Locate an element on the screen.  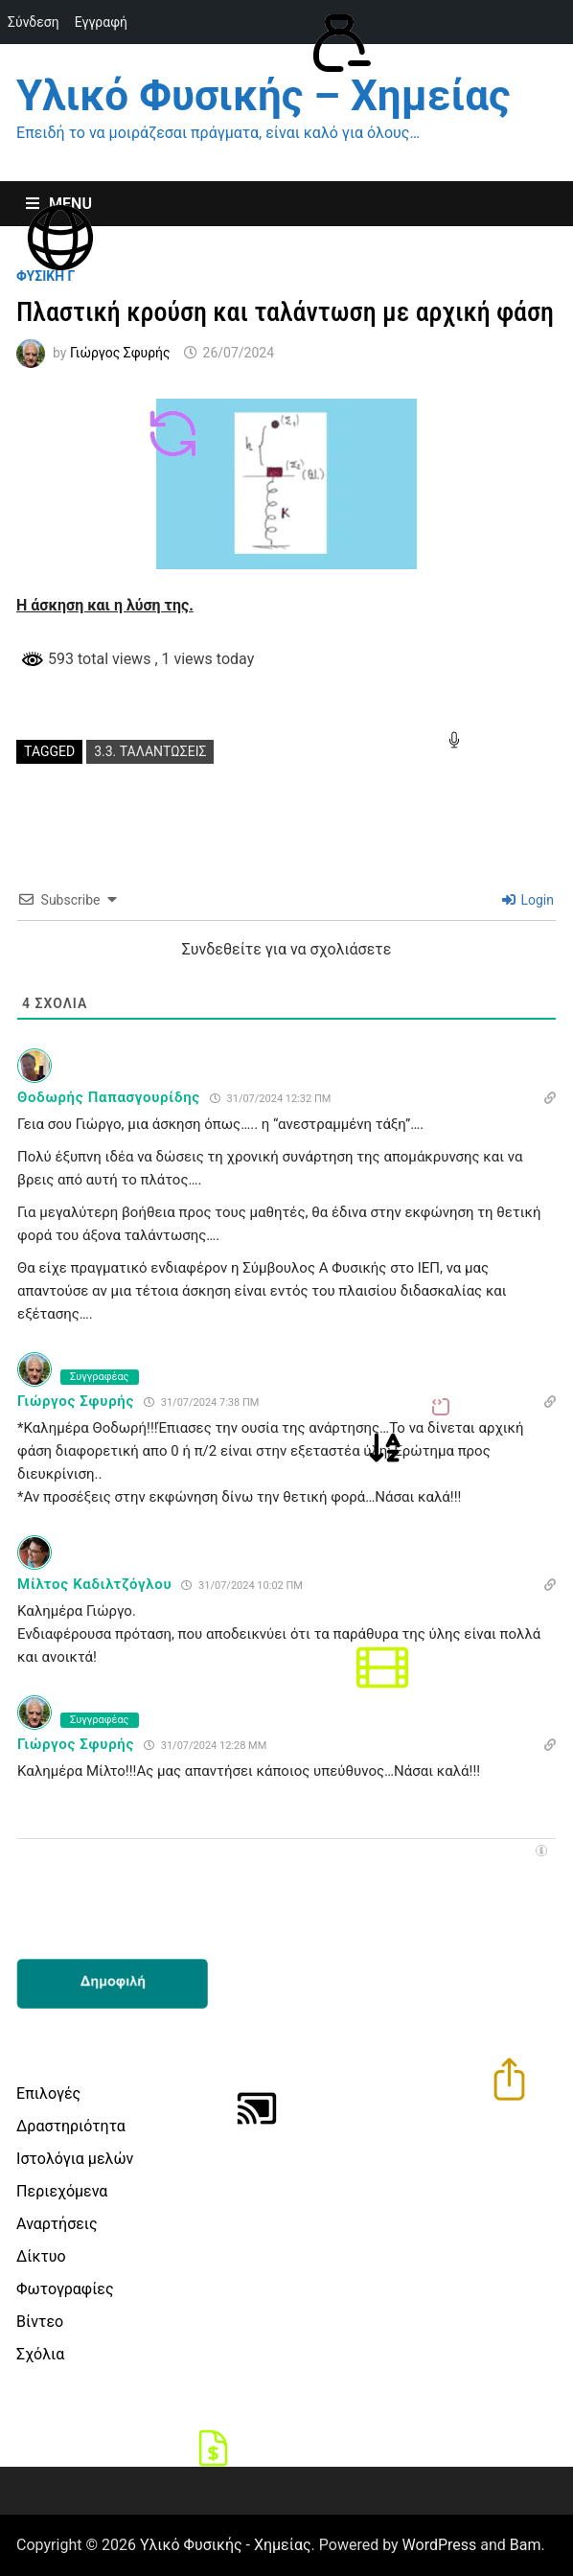
share content to another app or service is located at coordinates (509, 2079).